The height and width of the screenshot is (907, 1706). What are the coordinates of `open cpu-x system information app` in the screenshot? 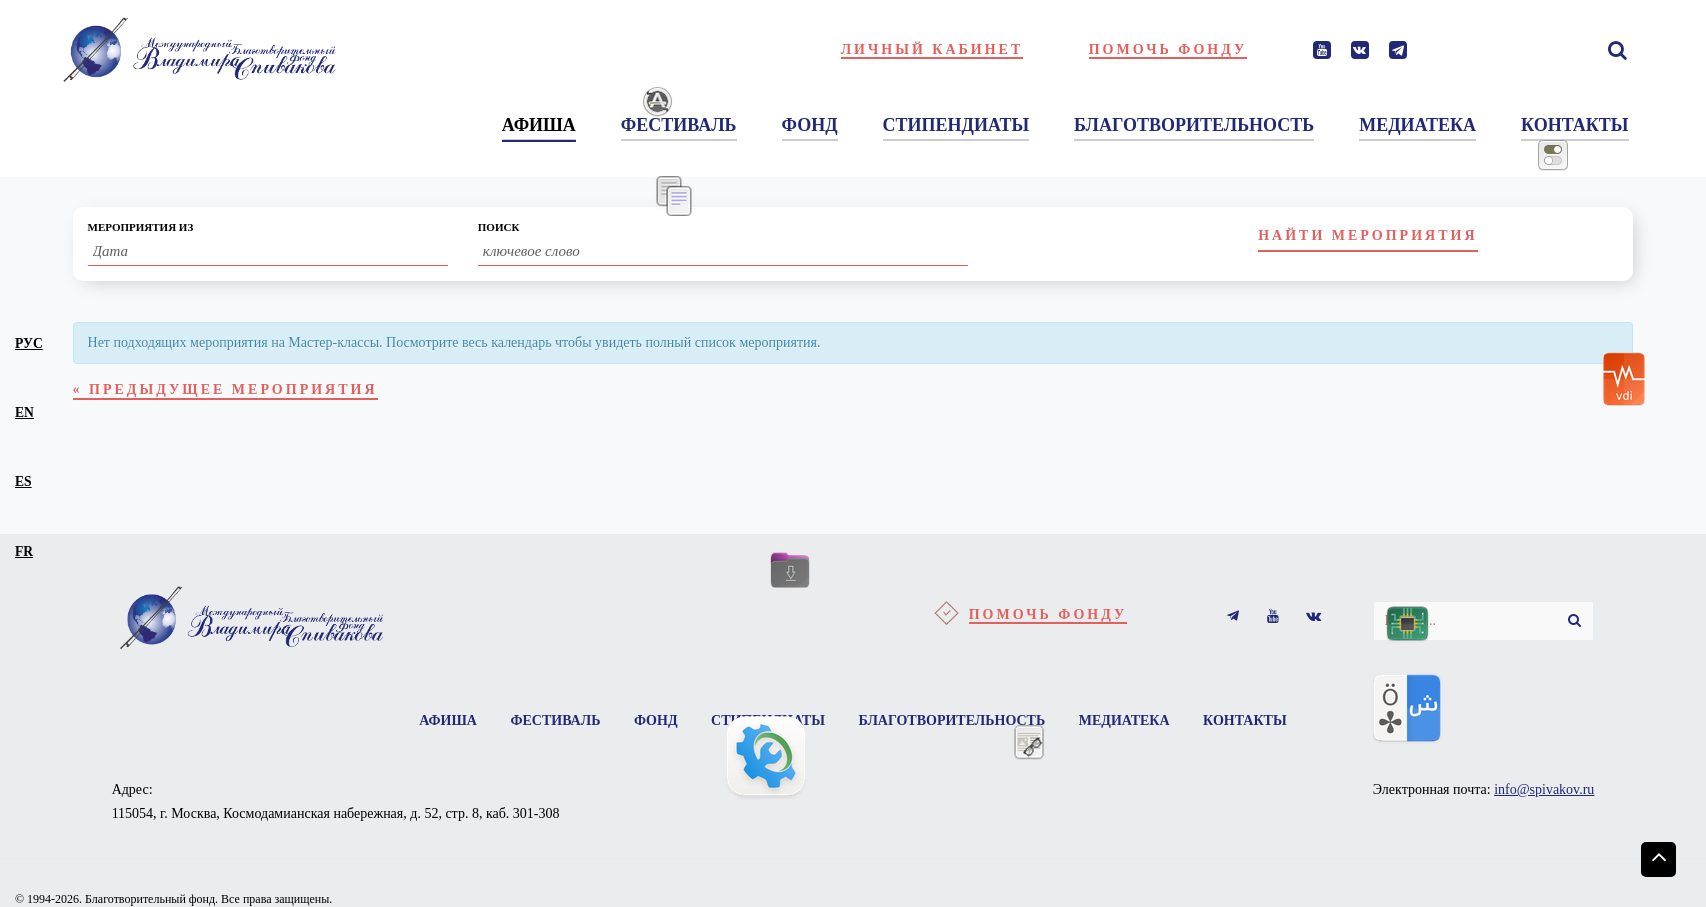 It's located at (1407, 623).